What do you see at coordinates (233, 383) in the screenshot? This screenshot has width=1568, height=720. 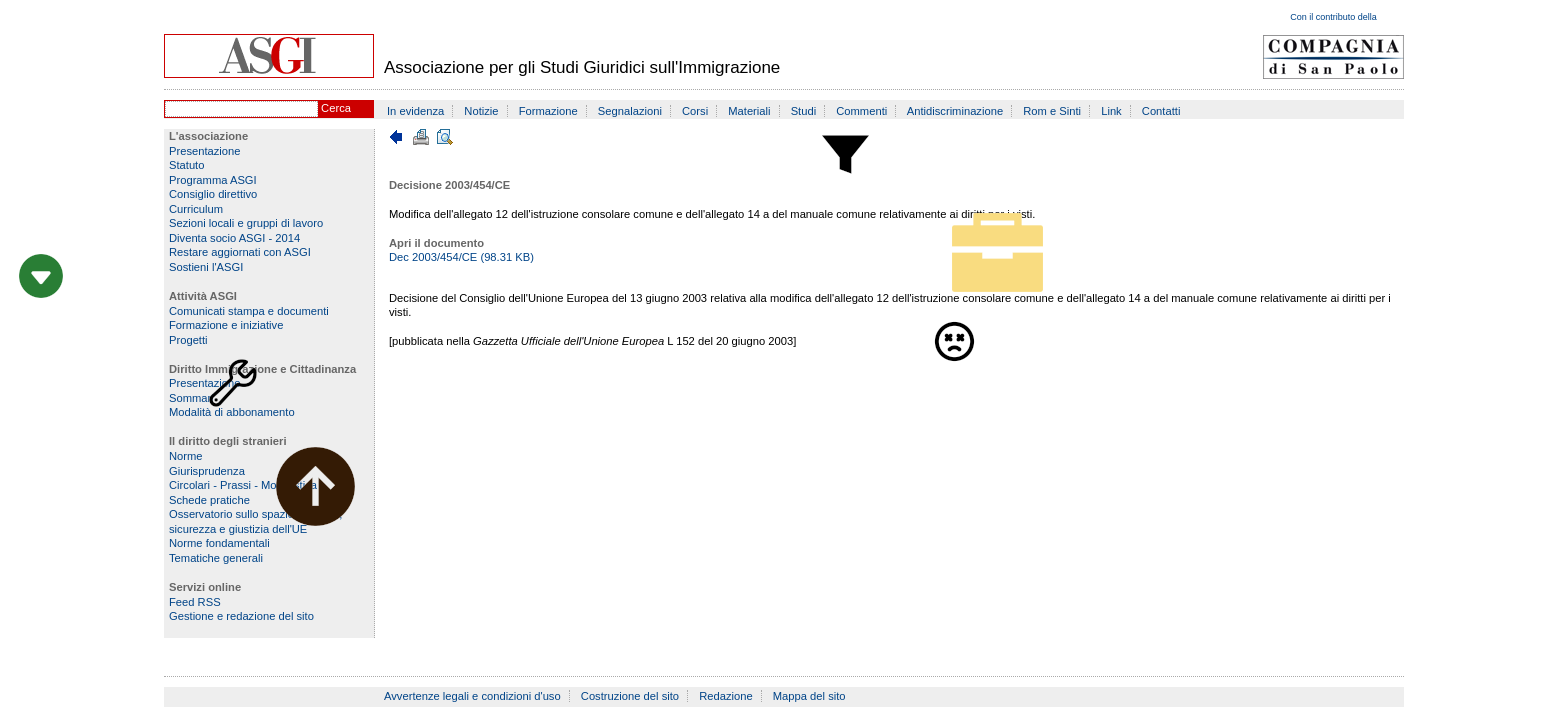 I see `access settings or configuration options` at bounding box center [233, 383].